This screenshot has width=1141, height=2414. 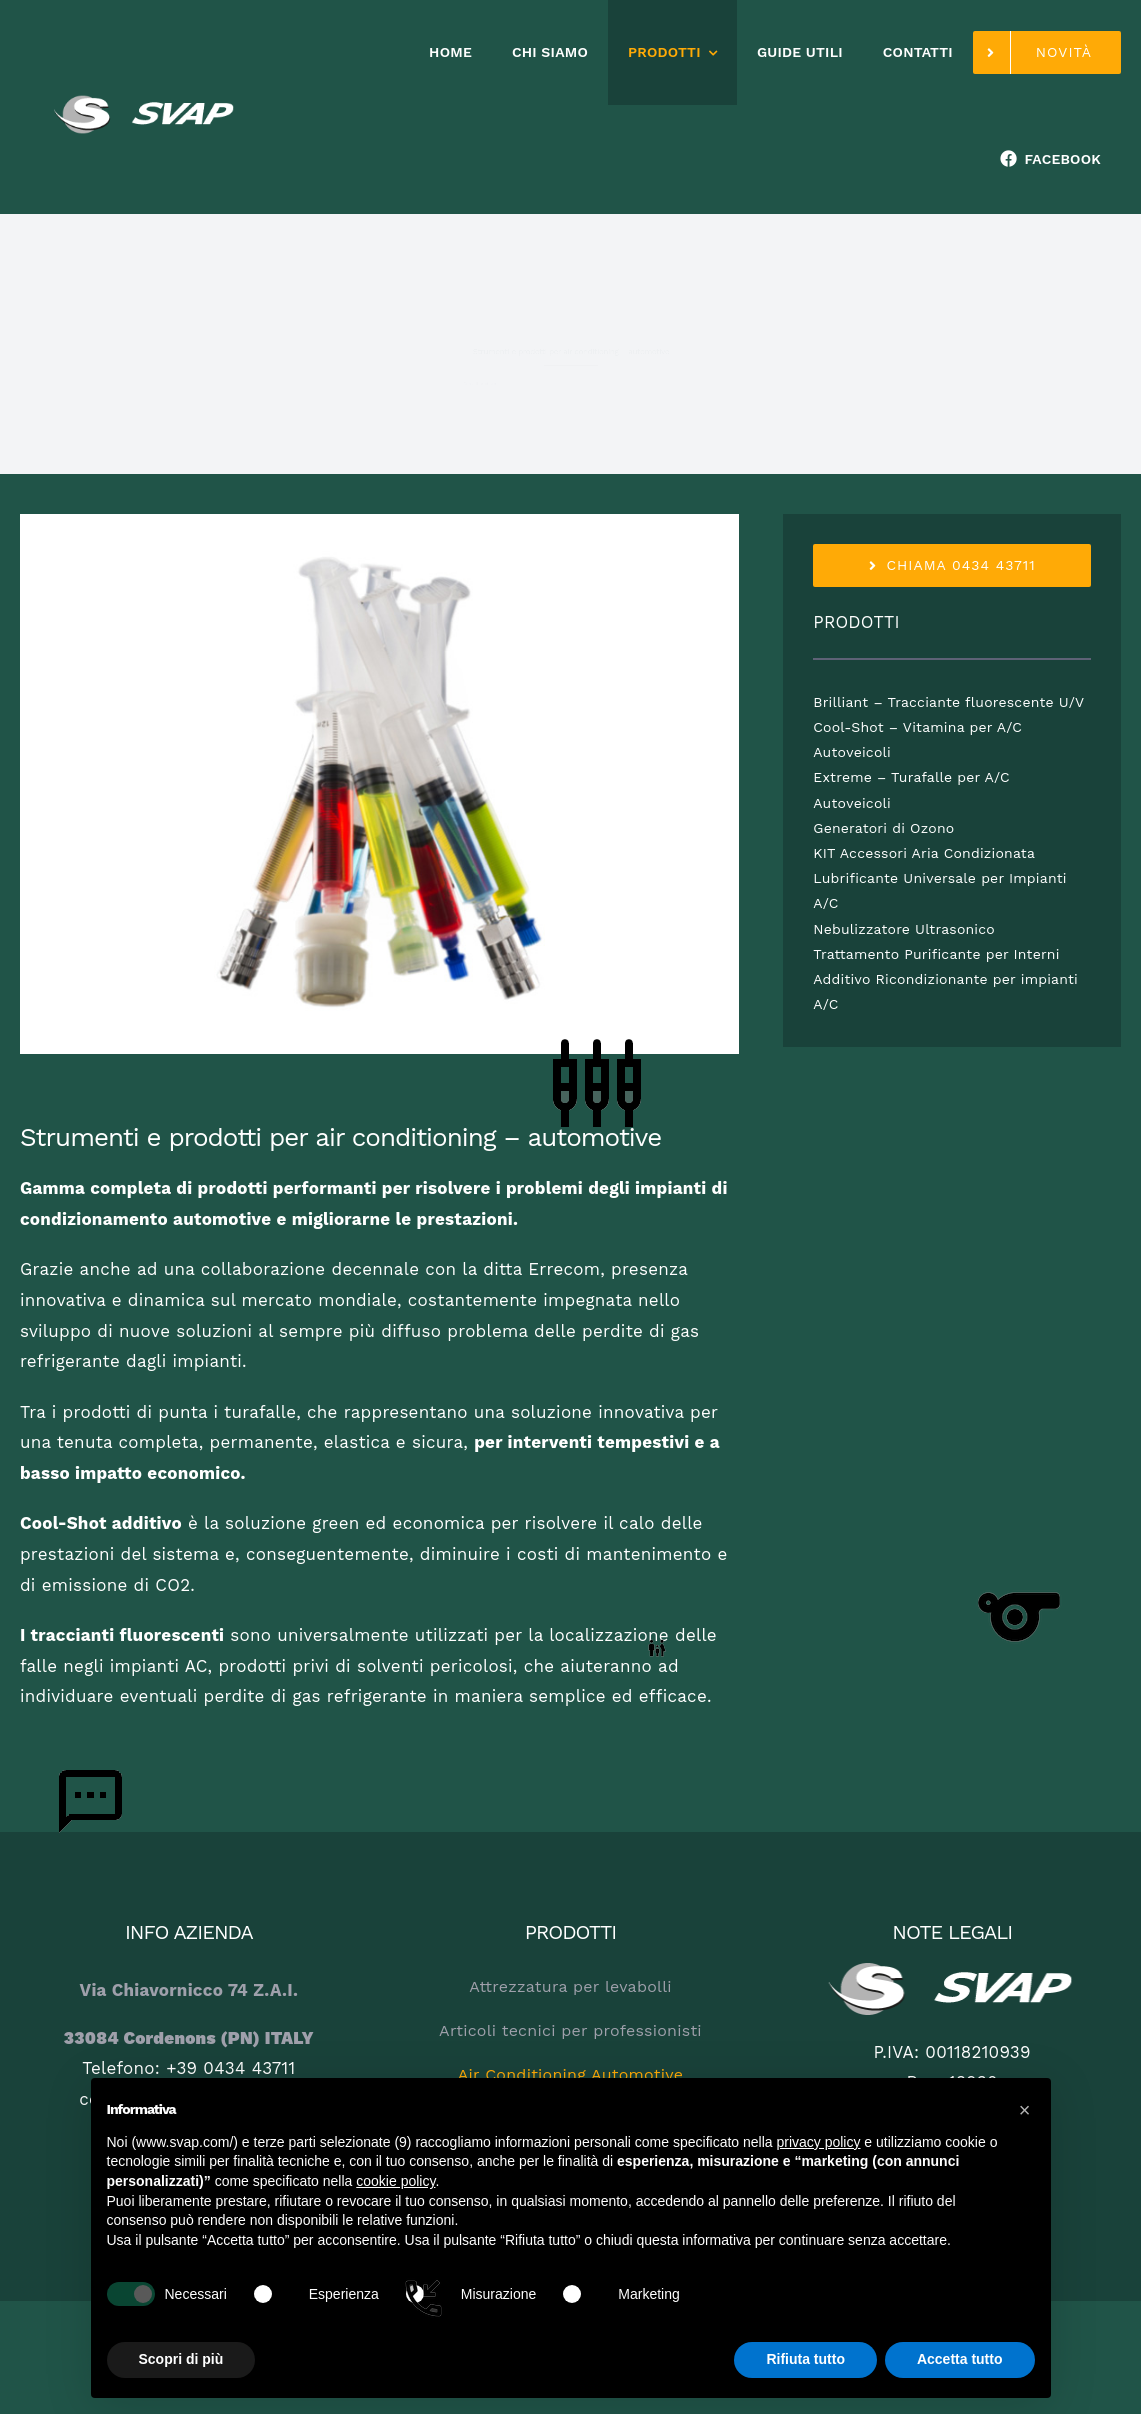 I want to click on indicates family restroom facility nearby, so click(x=657, y=1648).